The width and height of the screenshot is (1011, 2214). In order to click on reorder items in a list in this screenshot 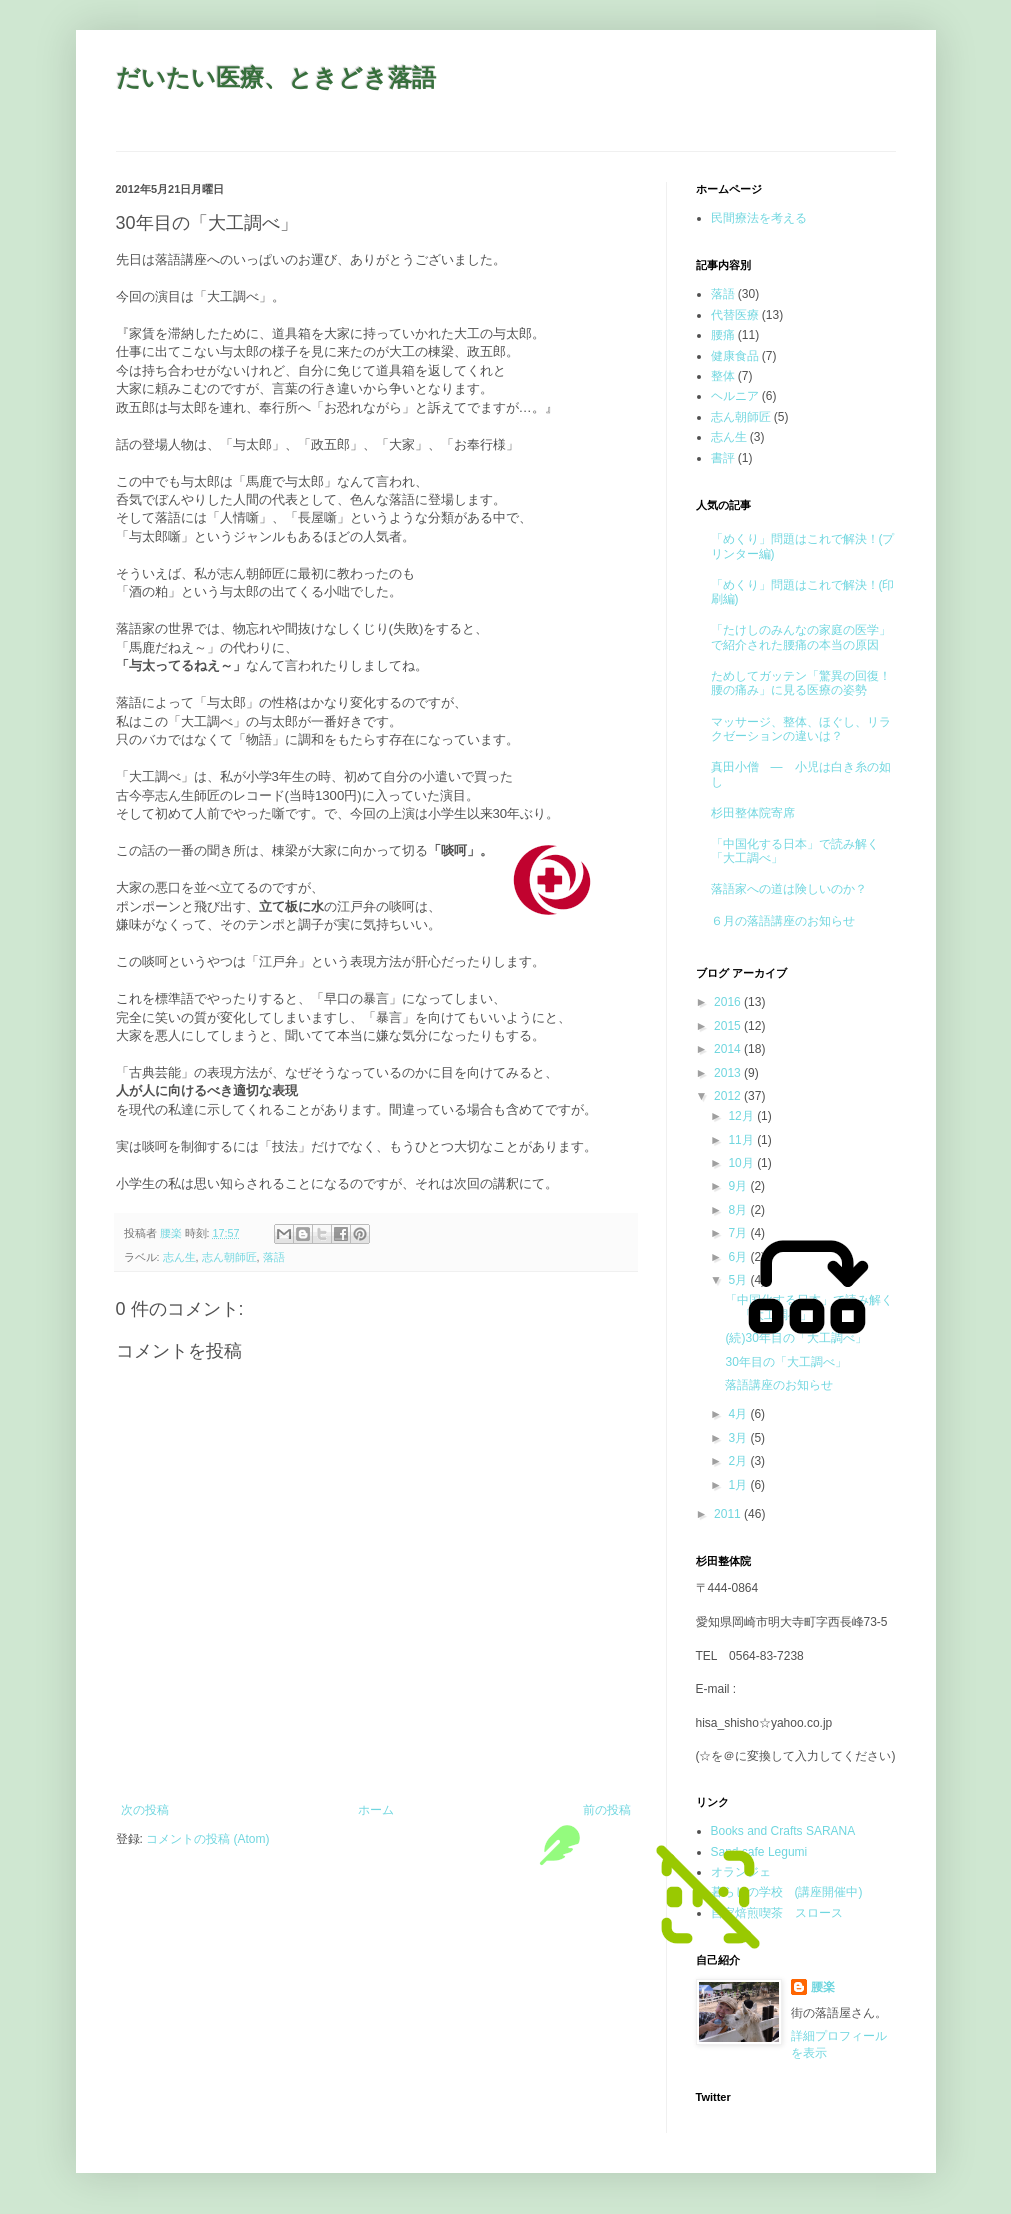, I will do `click(807, 1287)`.